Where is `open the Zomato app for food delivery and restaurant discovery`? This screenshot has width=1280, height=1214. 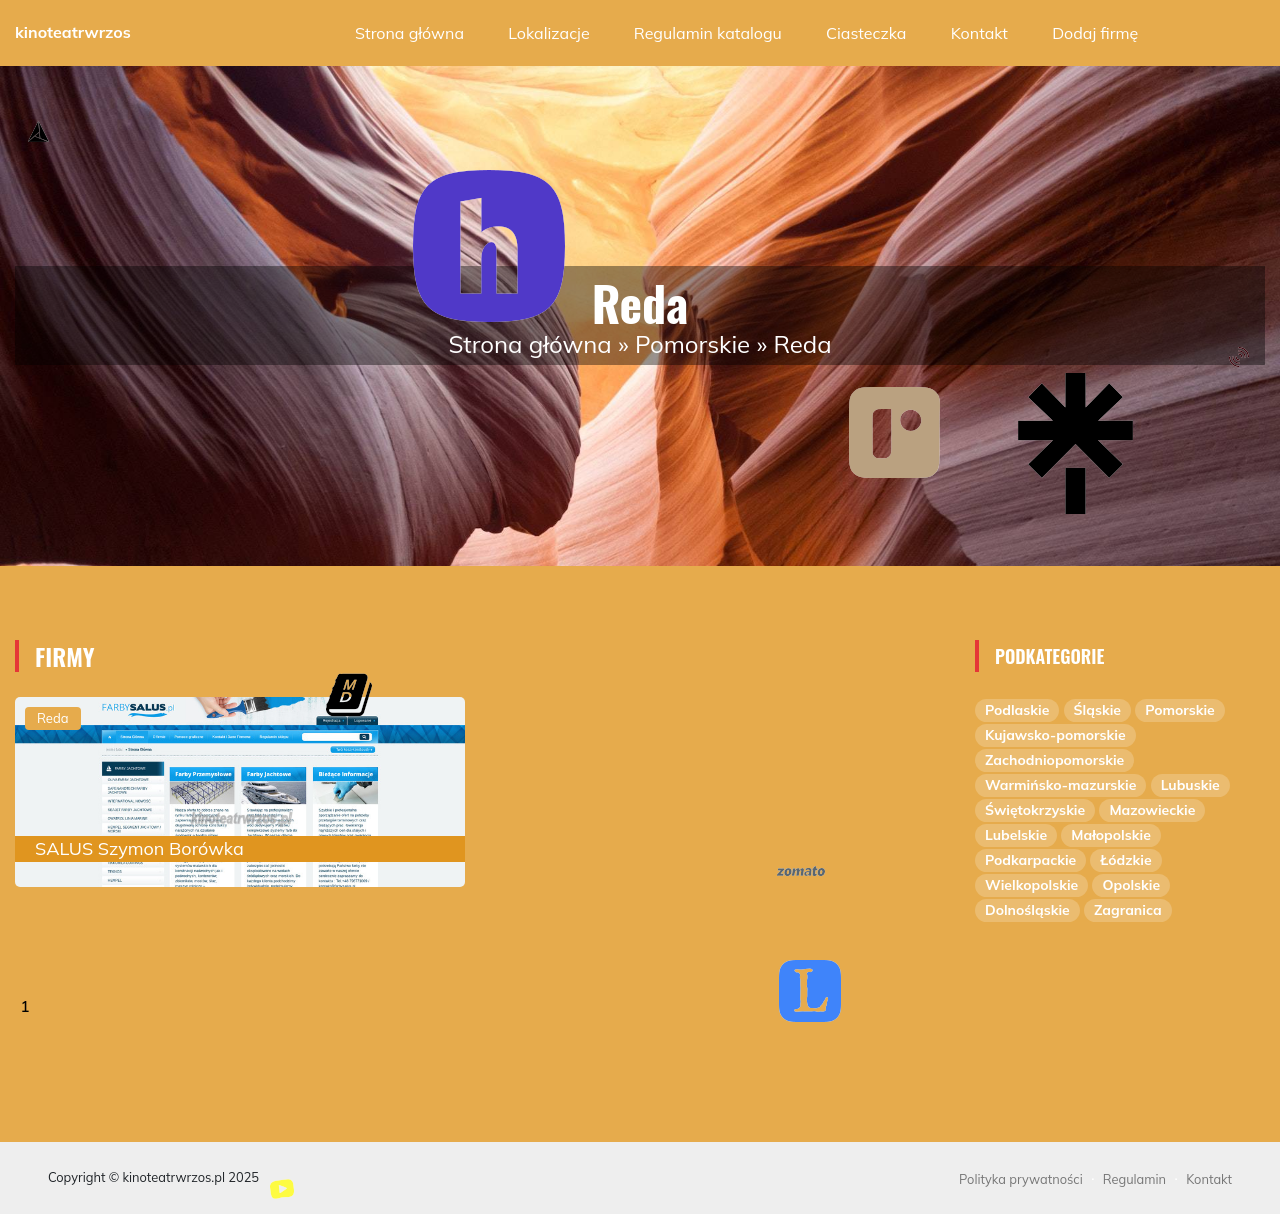
open the Zomato app for food delivery and restaurant discovery is located at coordinates (801, 871).